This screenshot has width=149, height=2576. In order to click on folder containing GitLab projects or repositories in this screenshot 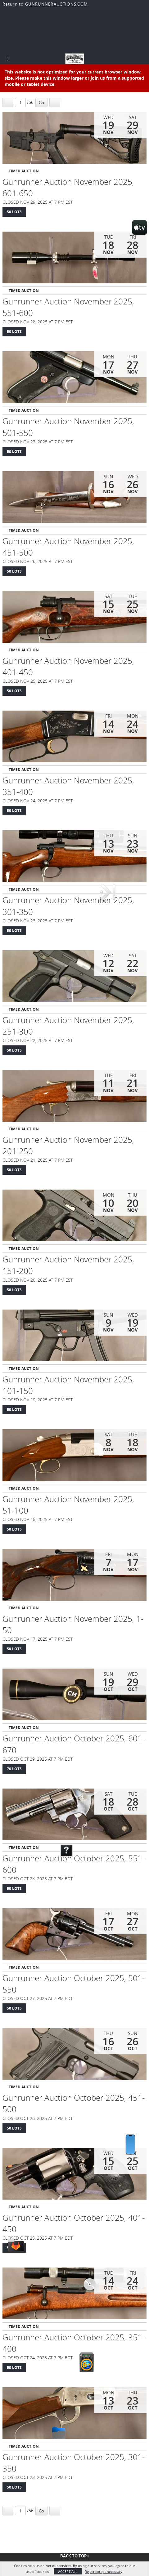, I will do `click(16, 2246)`.